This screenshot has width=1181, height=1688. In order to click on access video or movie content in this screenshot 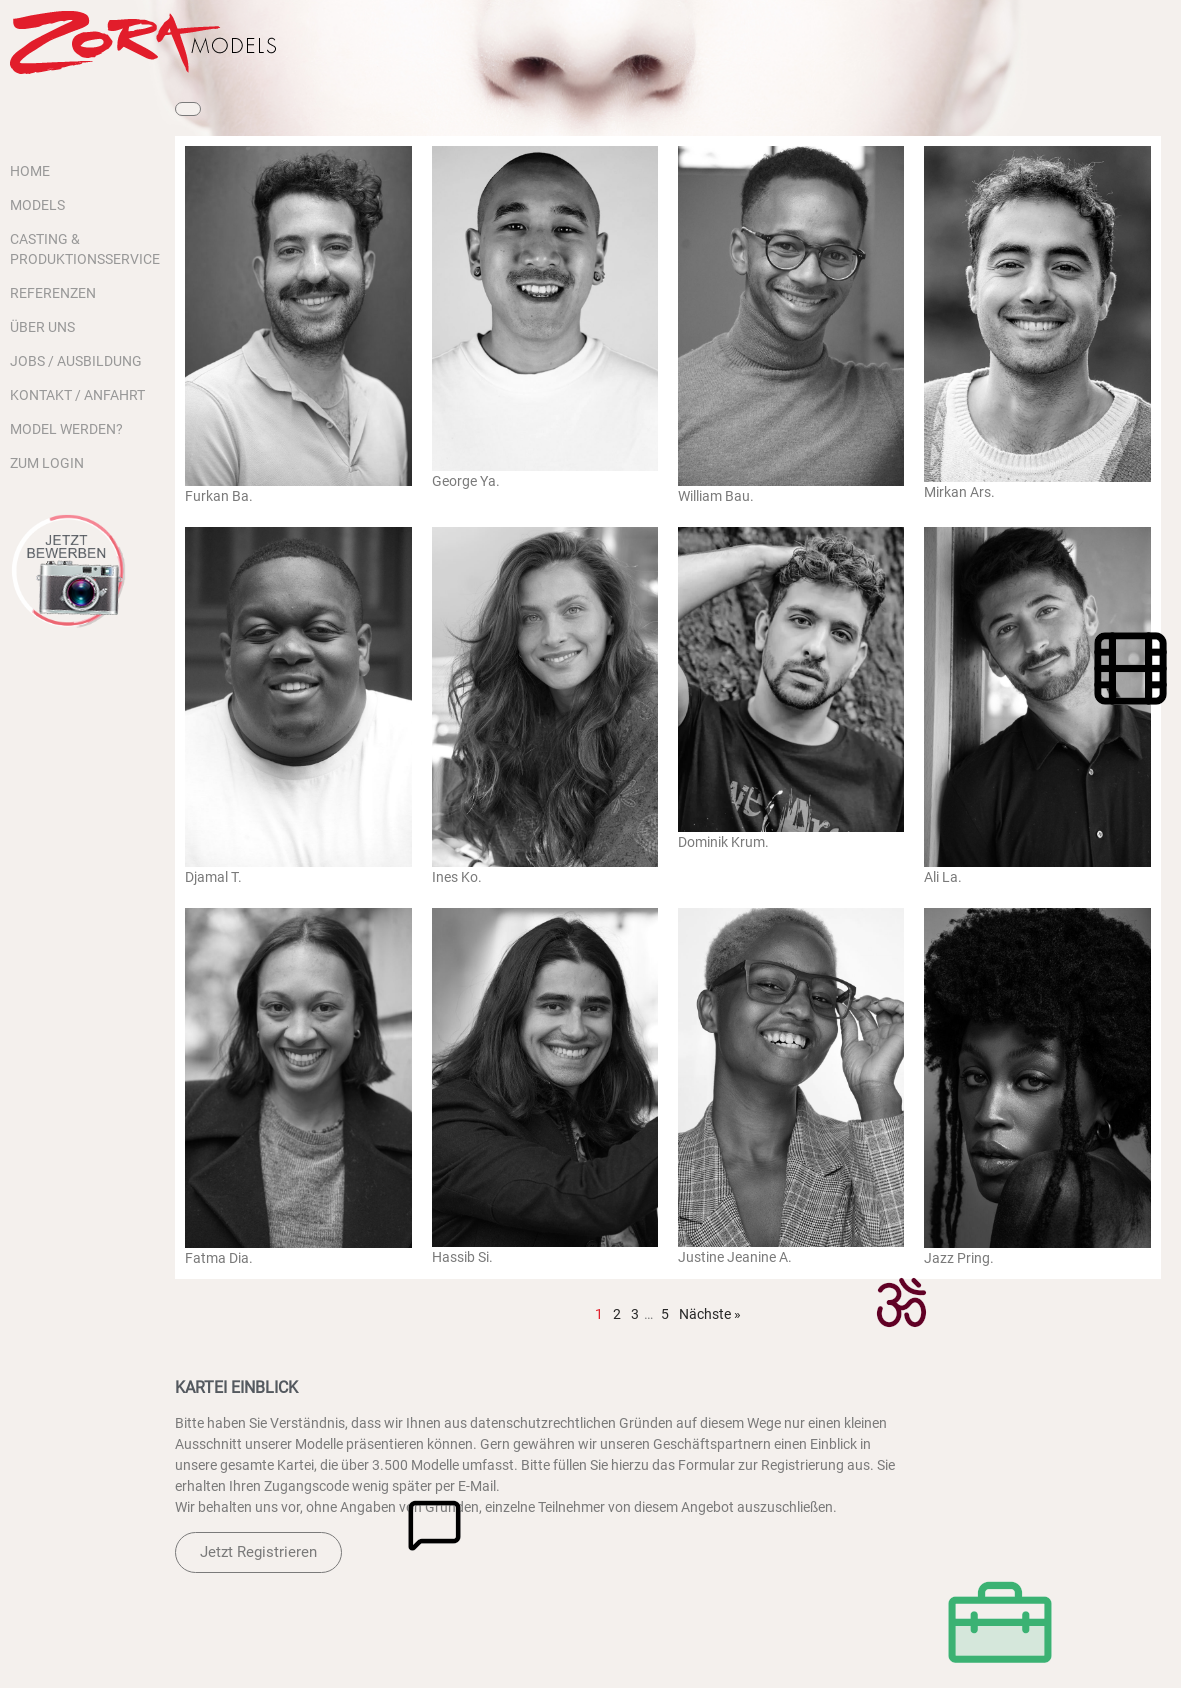, I will do `click(1130, 668)`.